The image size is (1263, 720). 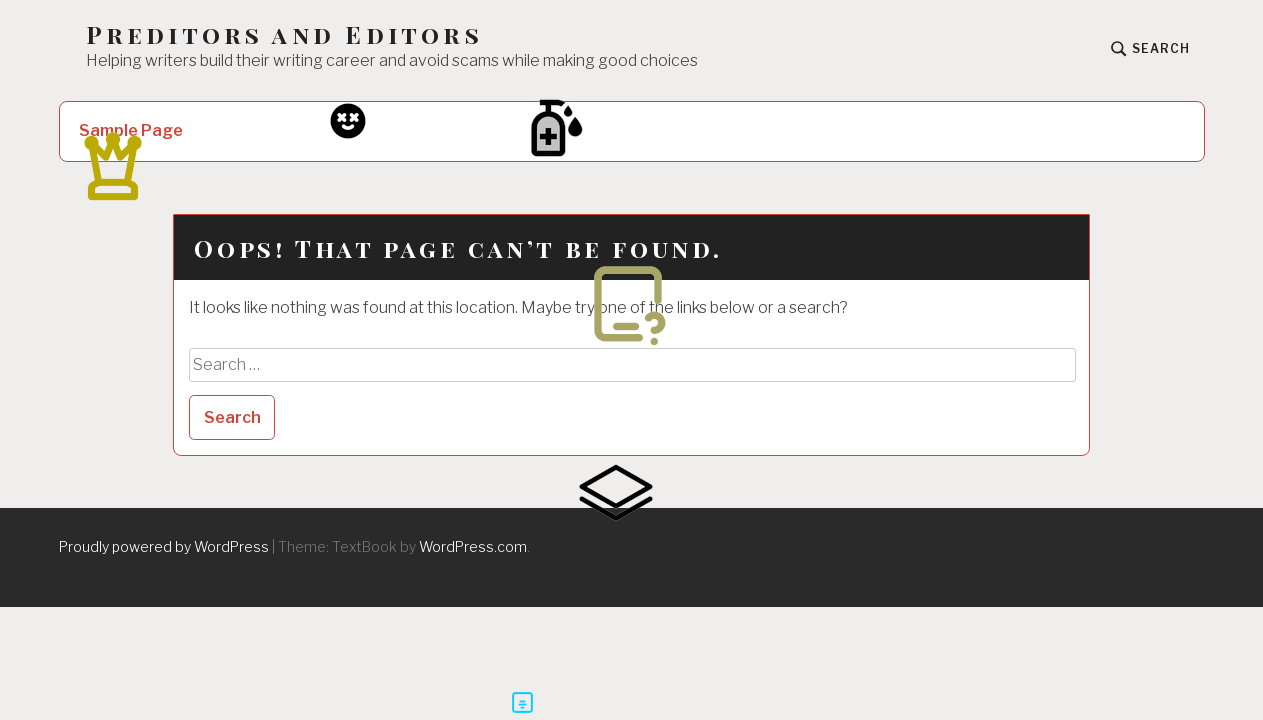 I want to click on access hand sanitizer station information, so click(x=554, y=128).